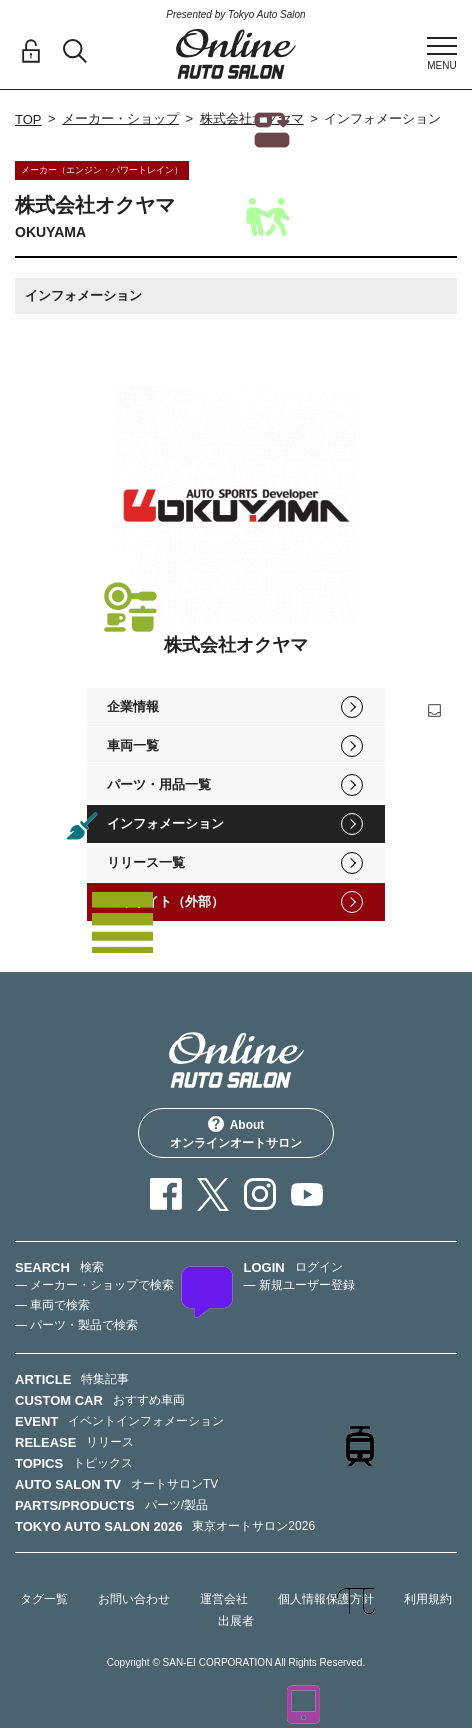  What do you see at coordinates (122, 922) in the screenshot?
I see `adjust line or stroke thickness` at bounding box center [122, 922].